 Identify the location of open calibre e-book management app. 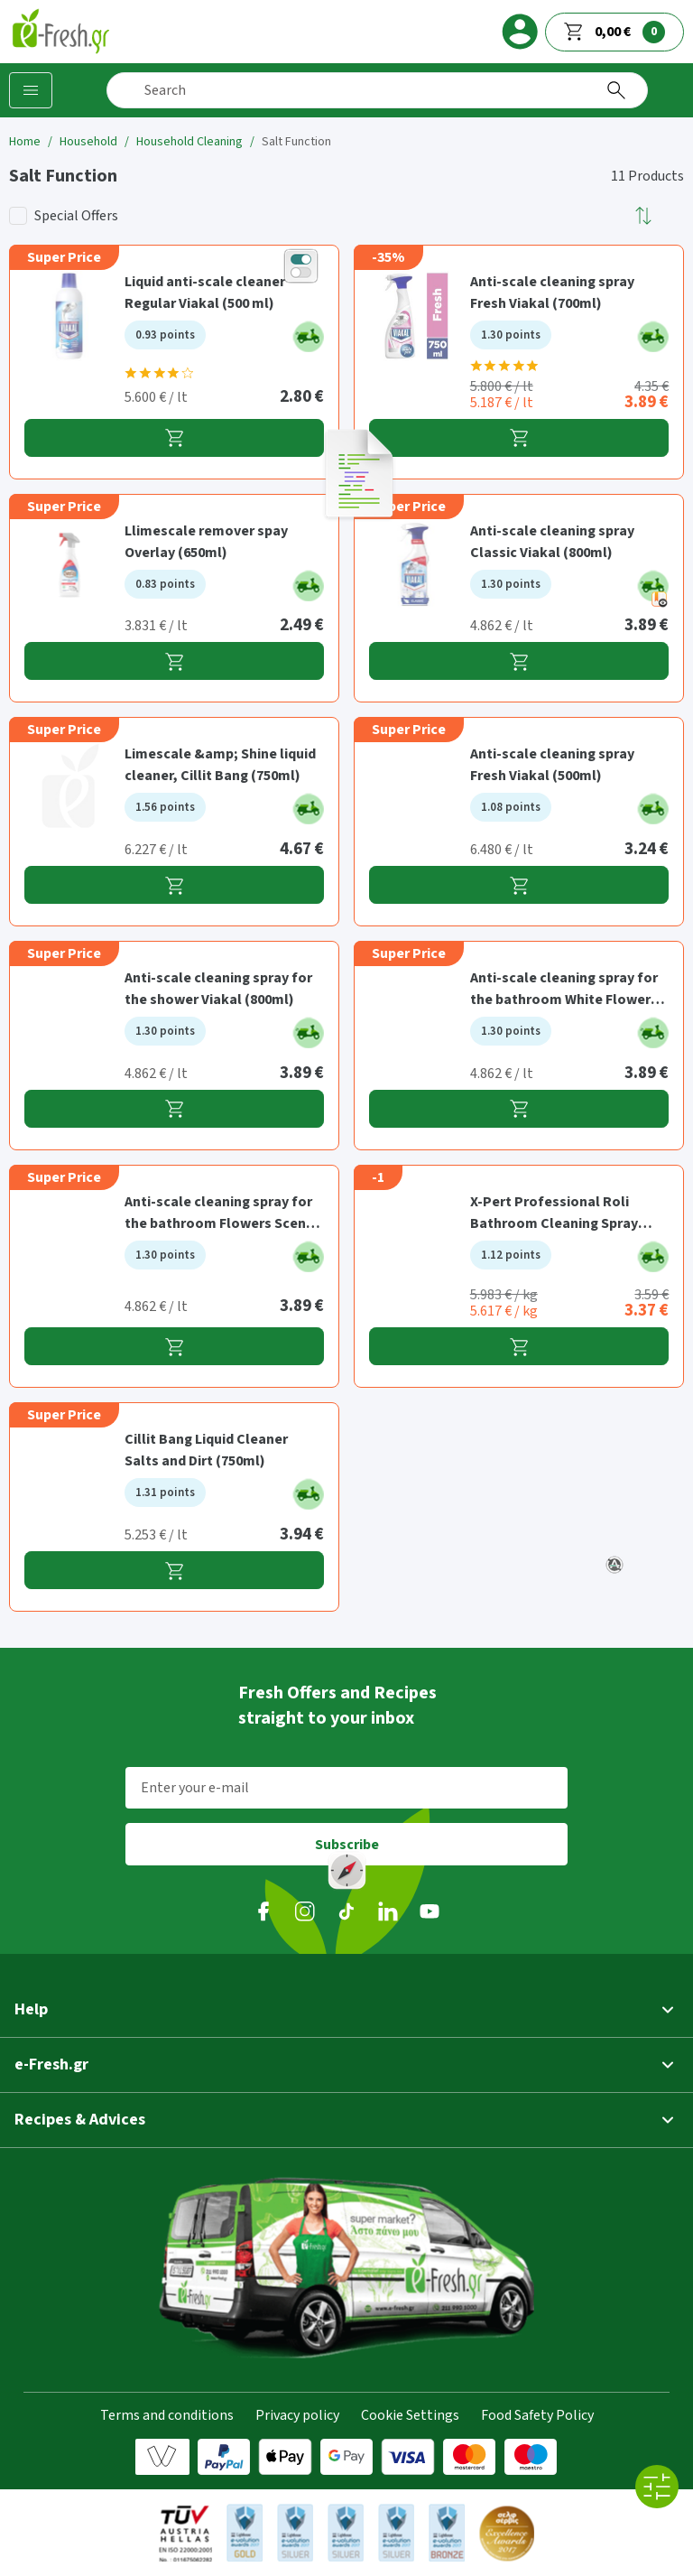
(659, 599).